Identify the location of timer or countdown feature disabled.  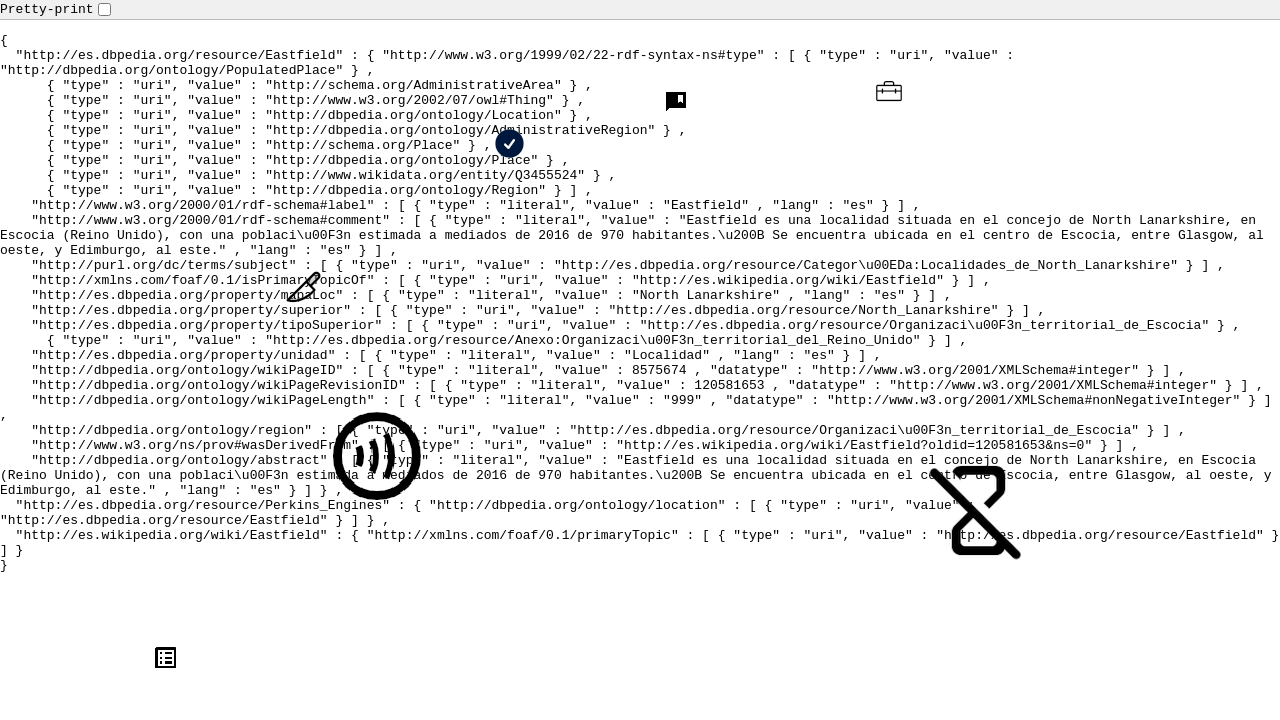
(978, 510).